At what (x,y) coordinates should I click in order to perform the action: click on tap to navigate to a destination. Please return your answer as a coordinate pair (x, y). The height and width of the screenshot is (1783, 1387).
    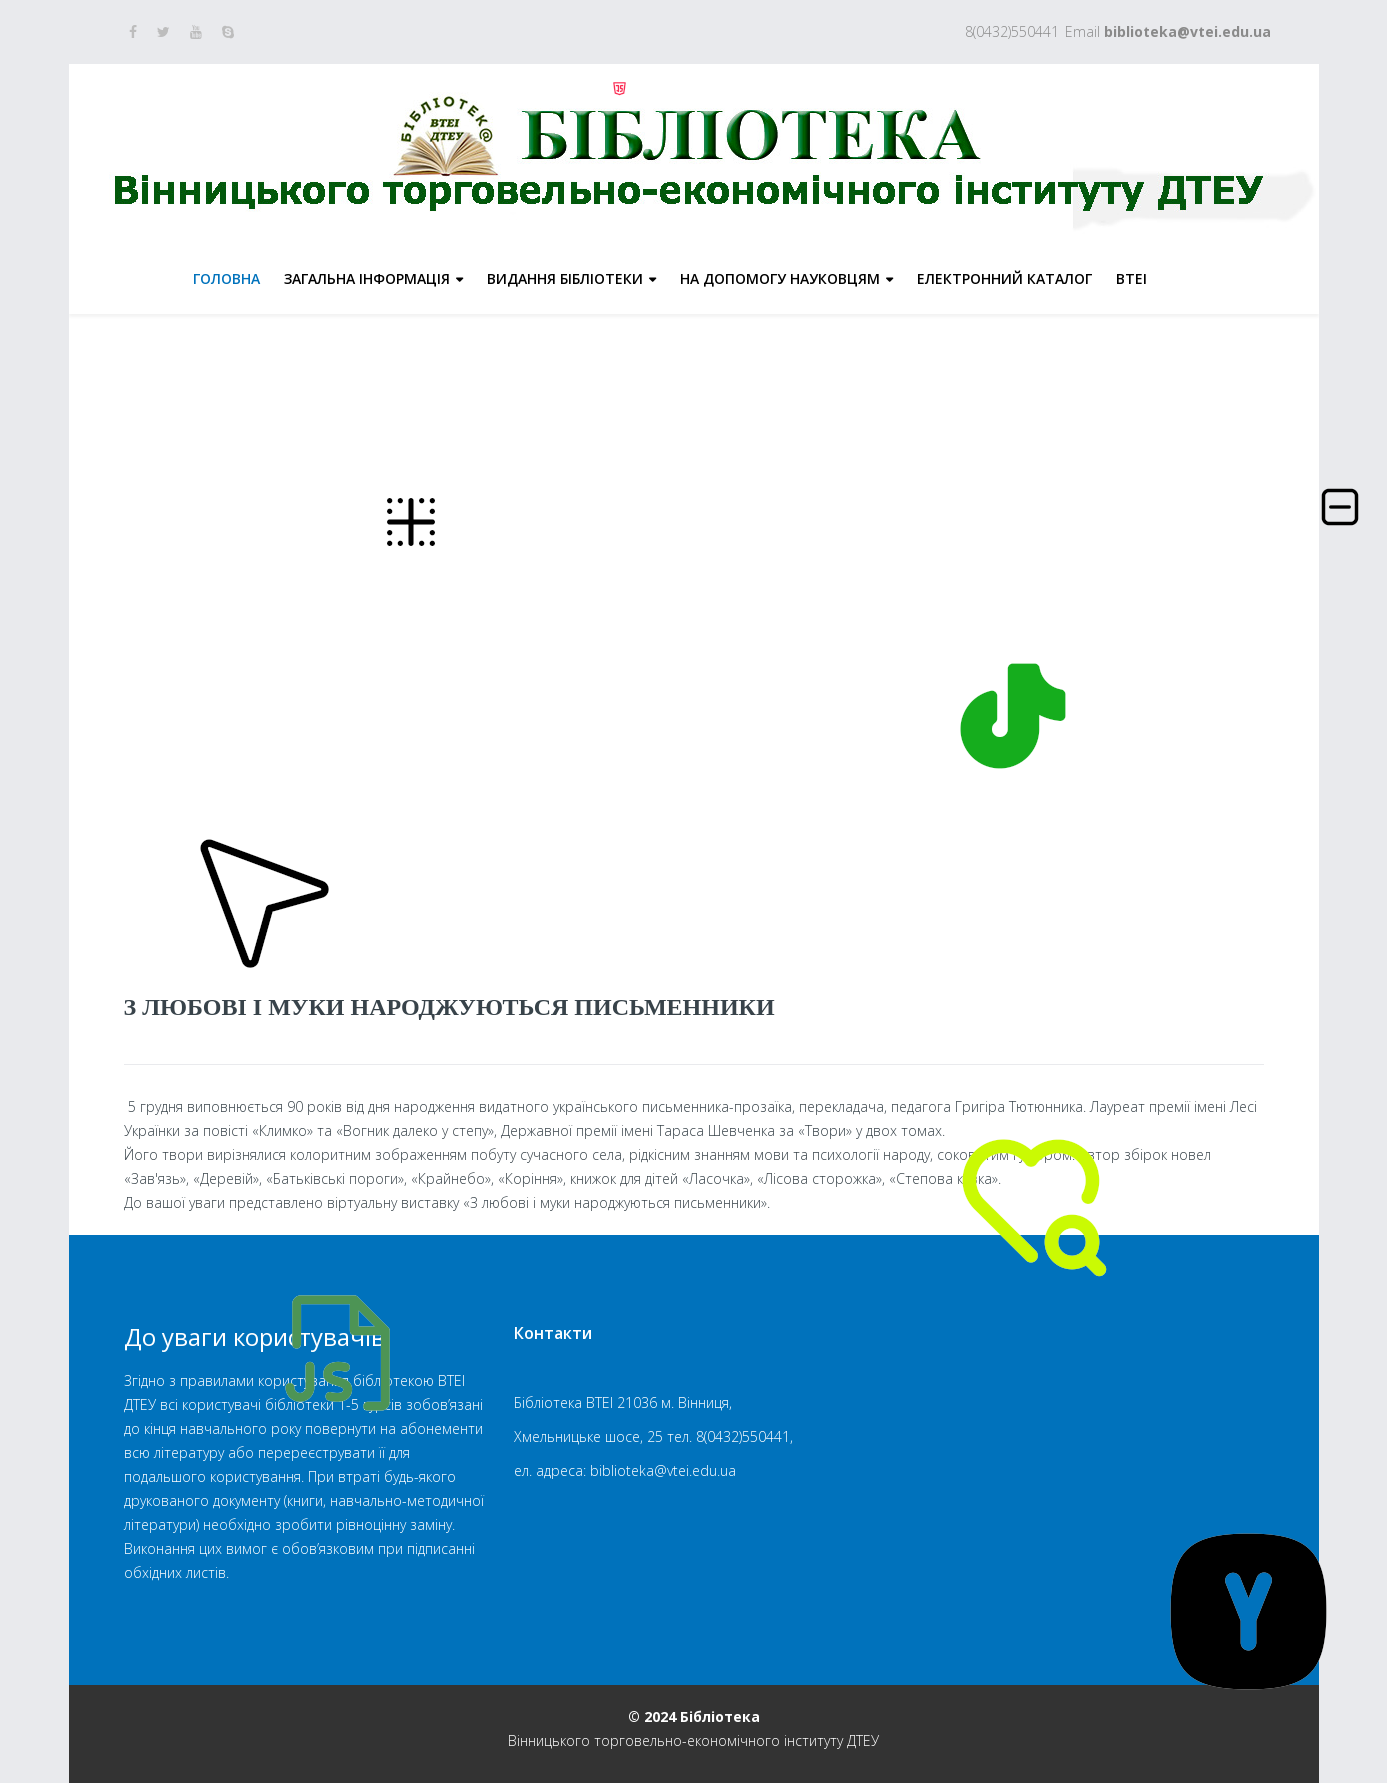
    Looking at the image, I should click on (254, 893).